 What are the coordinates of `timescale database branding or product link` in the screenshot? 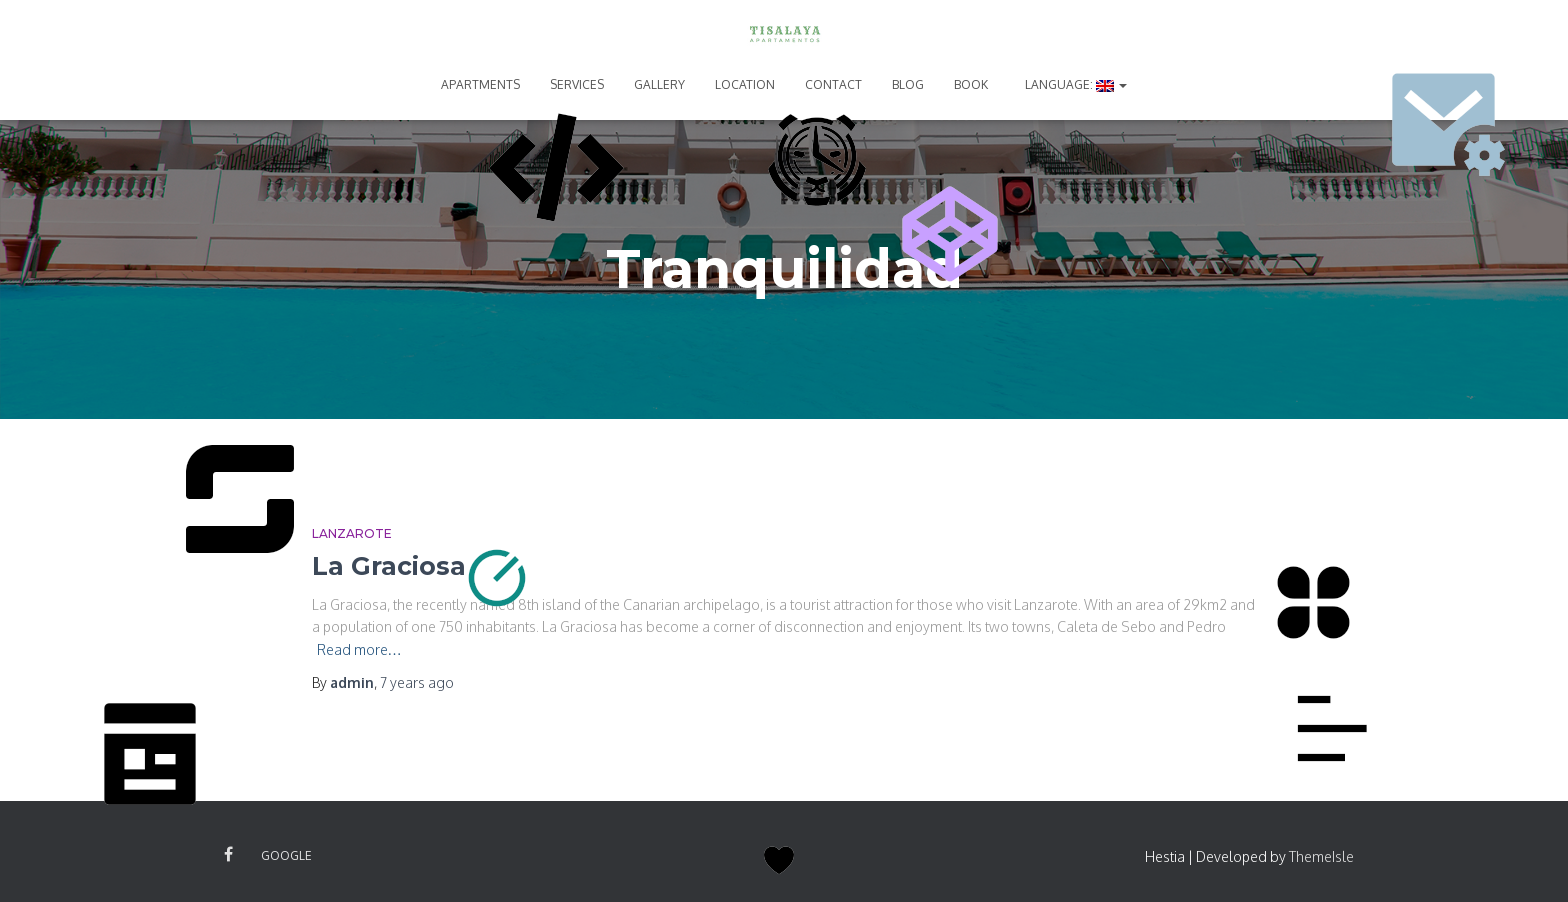 It's located at (817, 160).